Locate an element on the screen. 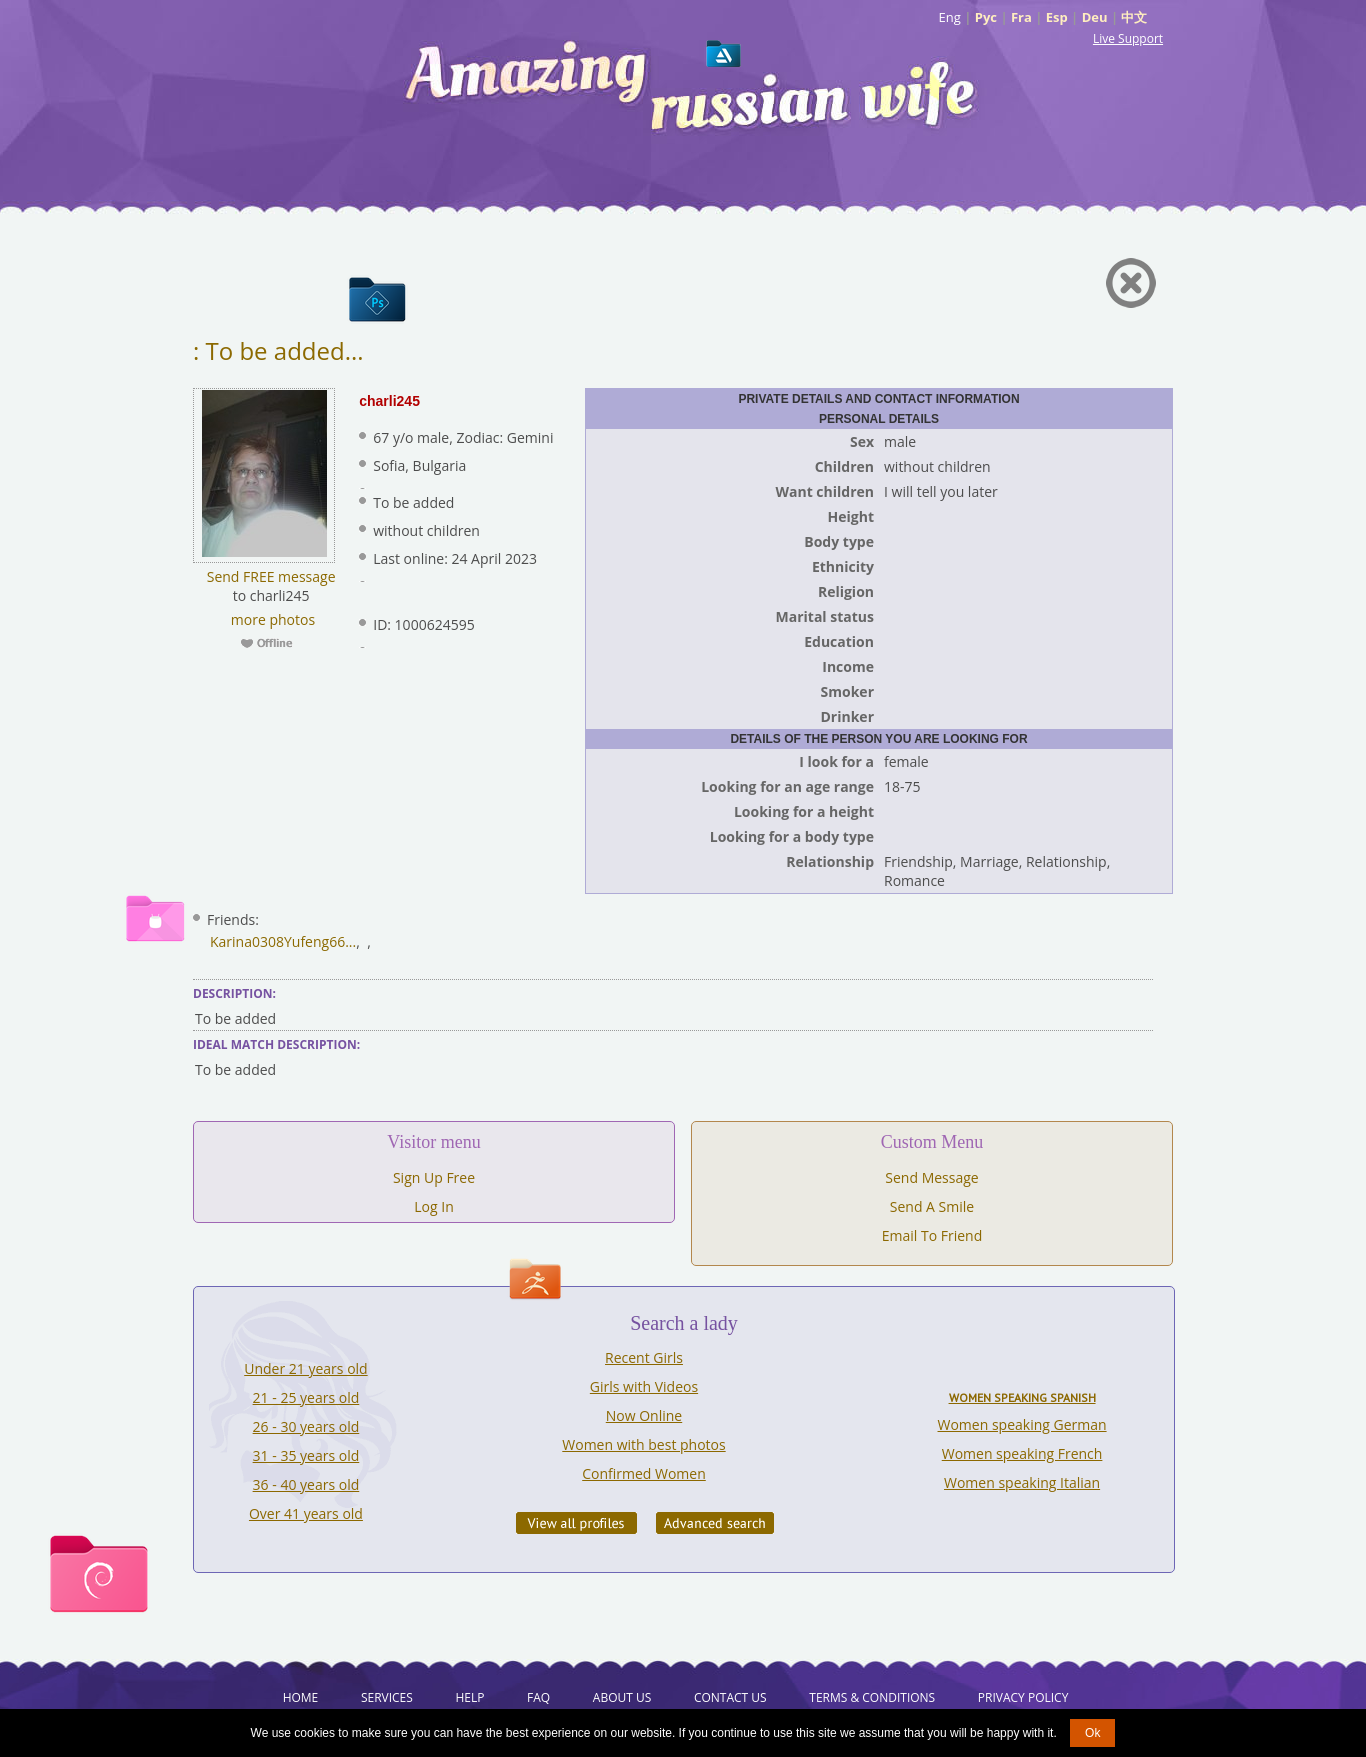 This screenshot has height=1757, width=1366. open zbrush project files folder is located at coordinates (535, 1280).